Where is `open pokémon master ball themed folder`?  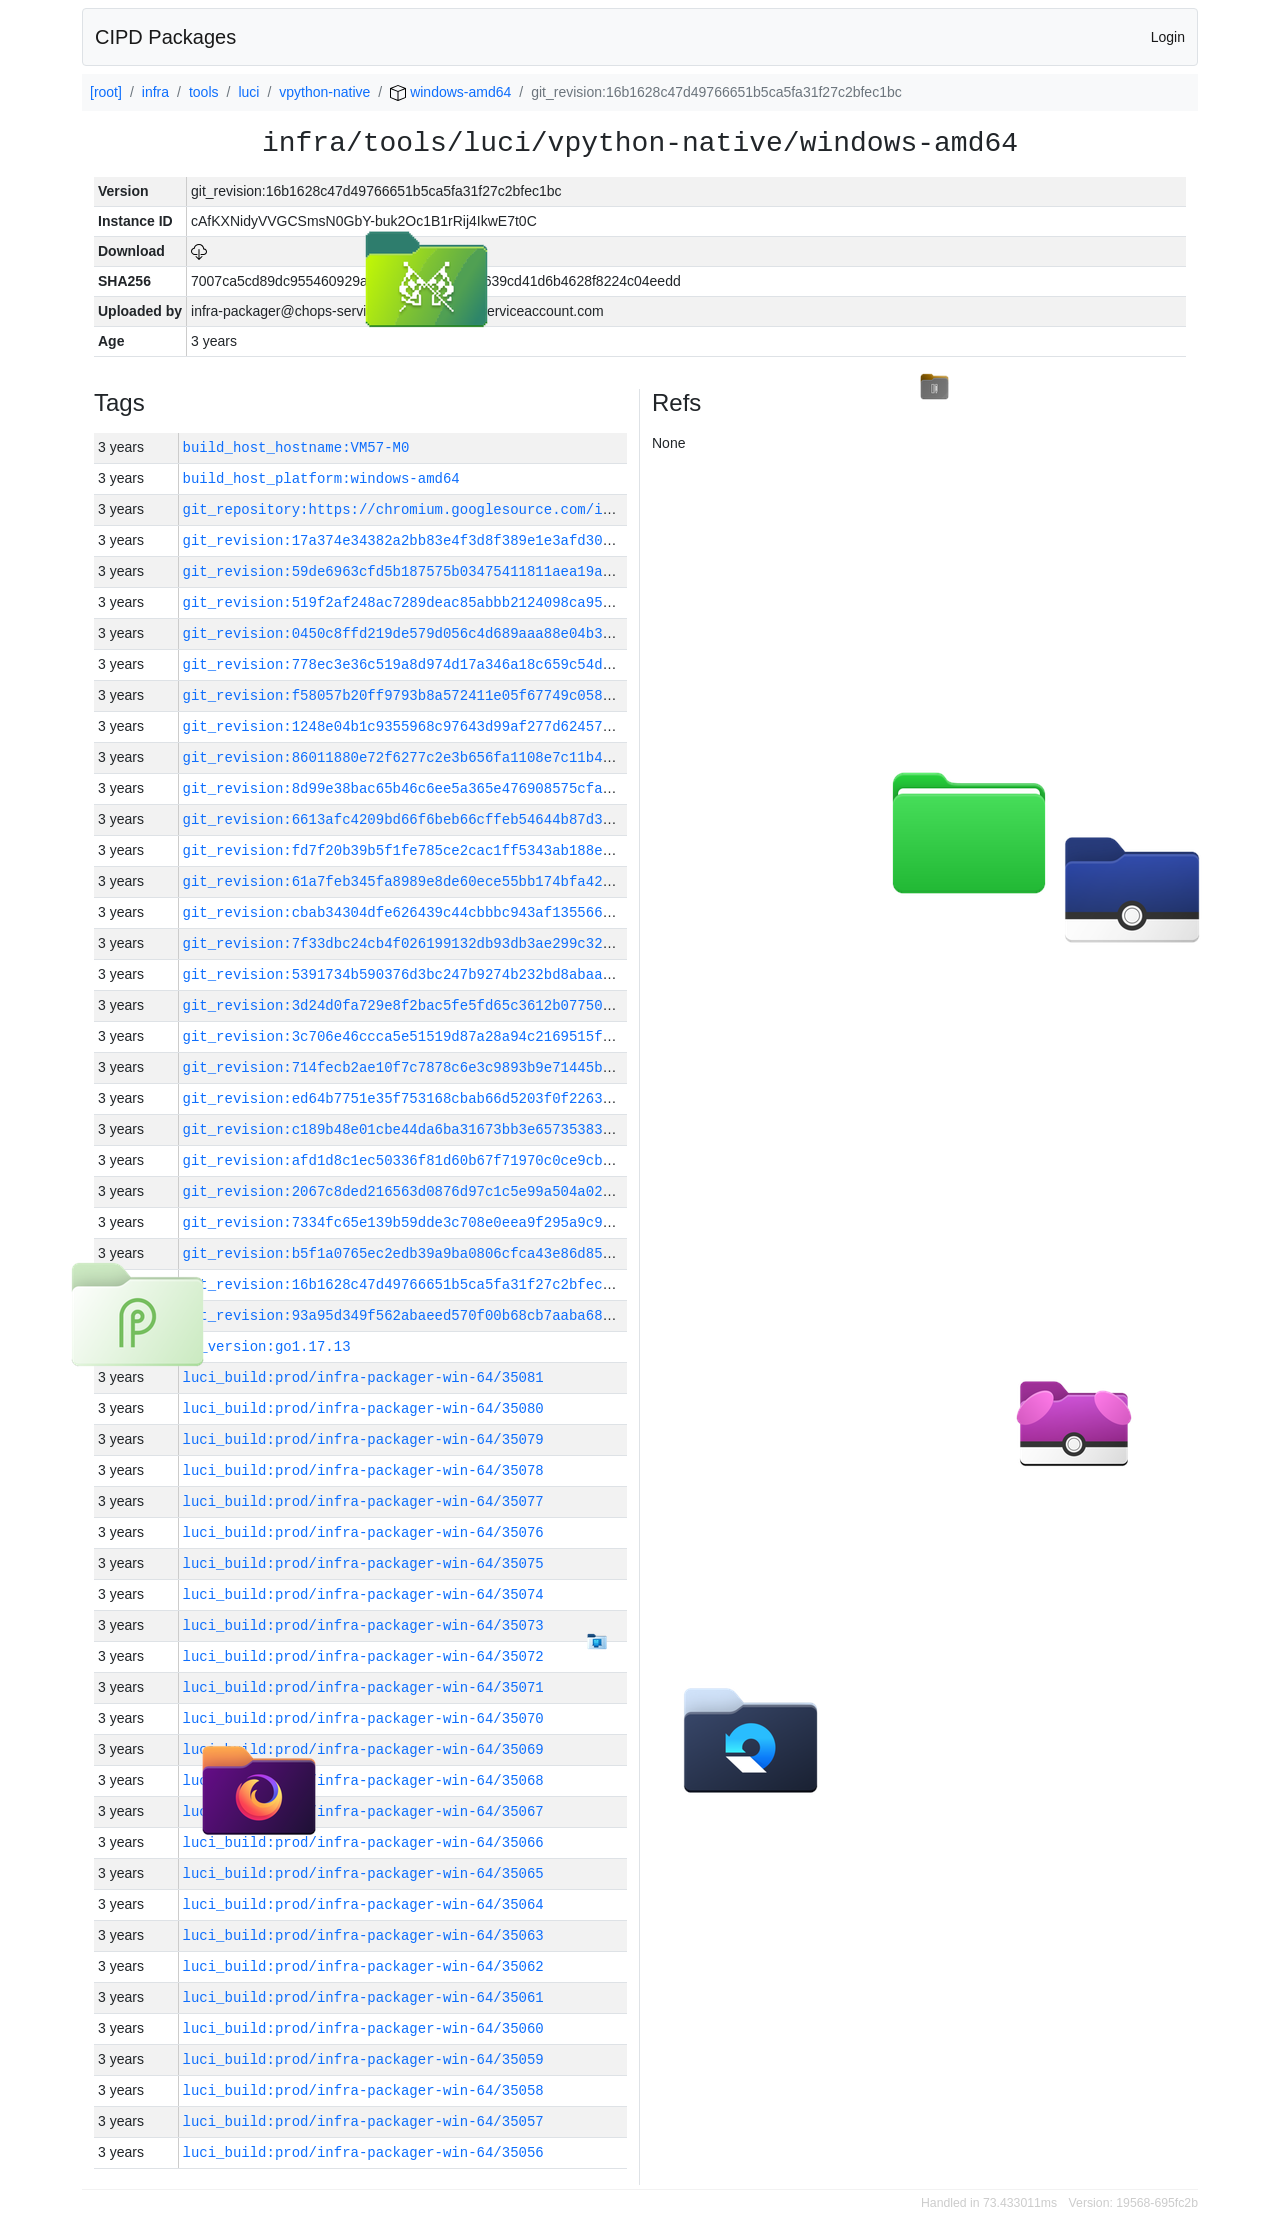 open pokémon master ball themed folder is located at coordinates (1073, 1426).